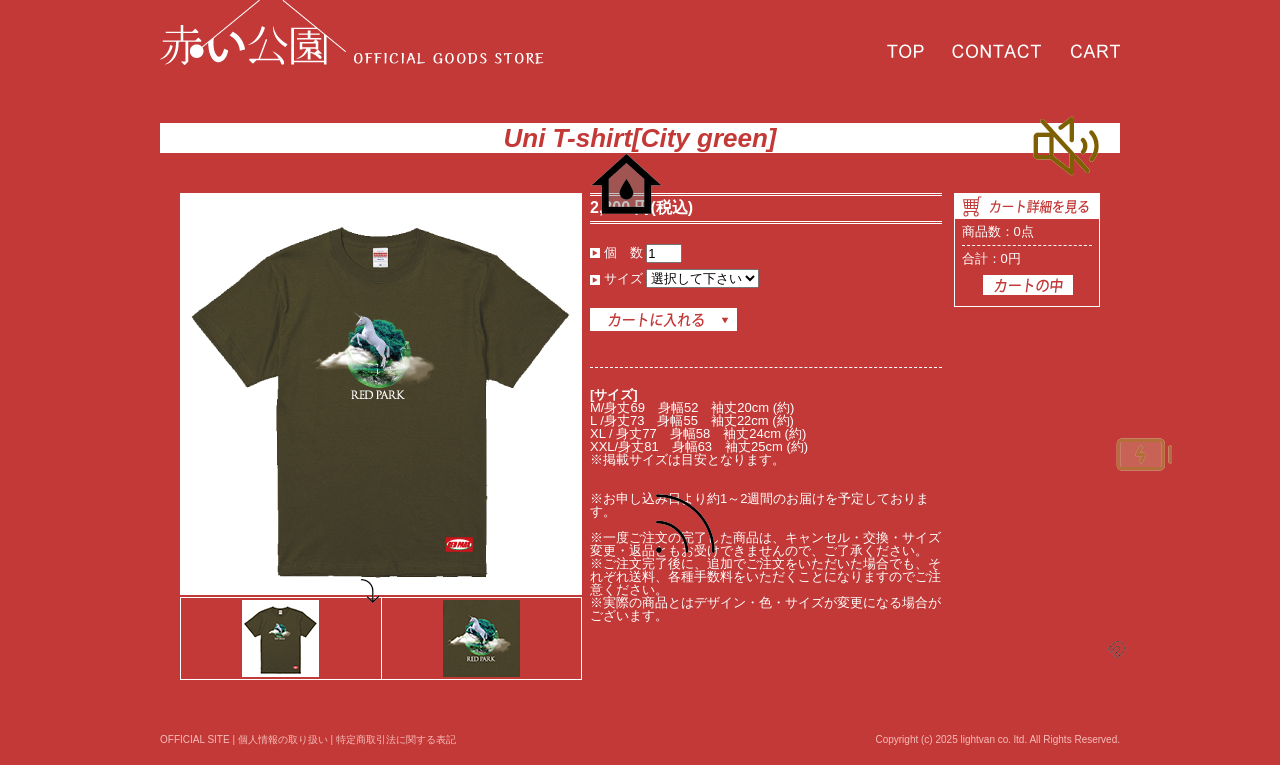 The width and height of the screenshot is (1280, 765). What do you see at coordinates (1143, 454) in the screenshot?
I see `indicates device is currently charging` at bounding box center [1143, 454].